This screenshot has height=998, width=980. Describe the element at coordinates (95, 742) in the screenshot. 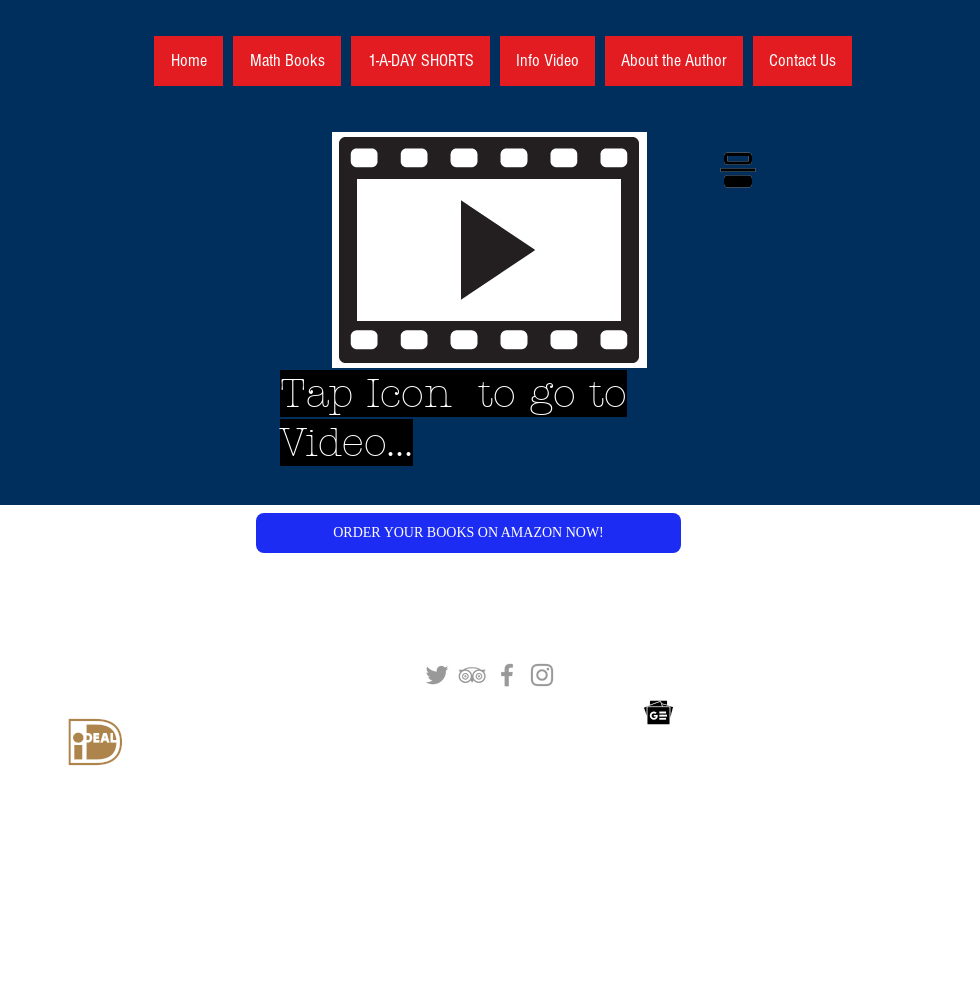

I see `pay with iDEAL payment method` at that location.